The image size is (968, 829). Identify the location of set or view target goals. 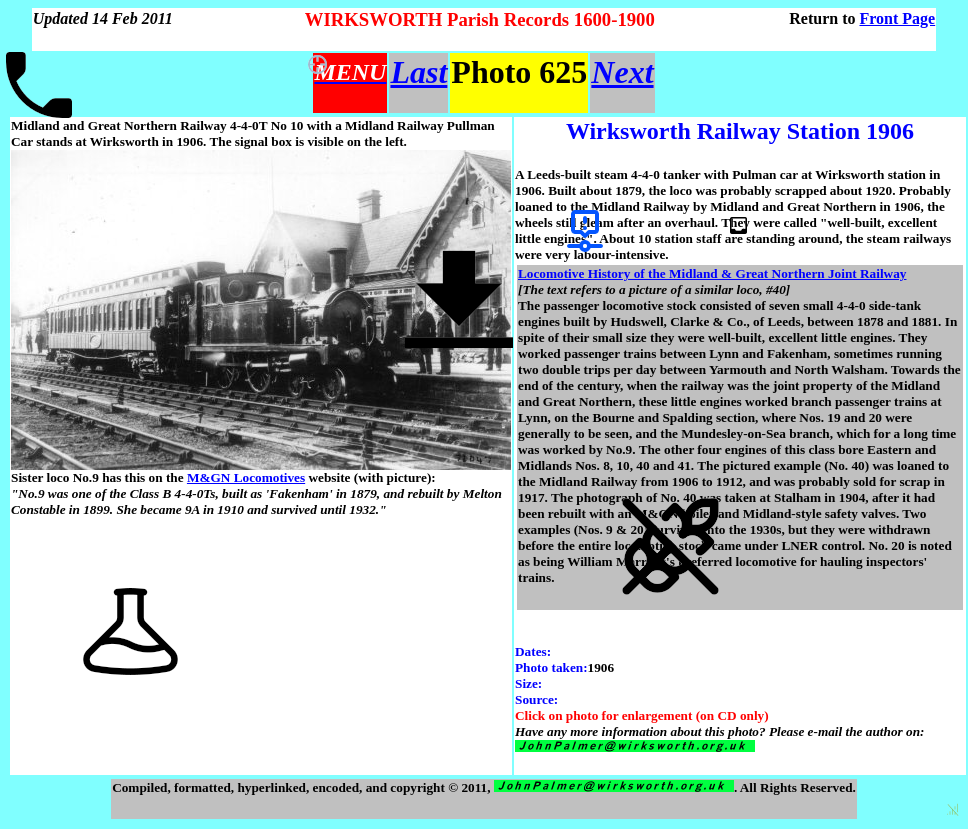
(317, 64).